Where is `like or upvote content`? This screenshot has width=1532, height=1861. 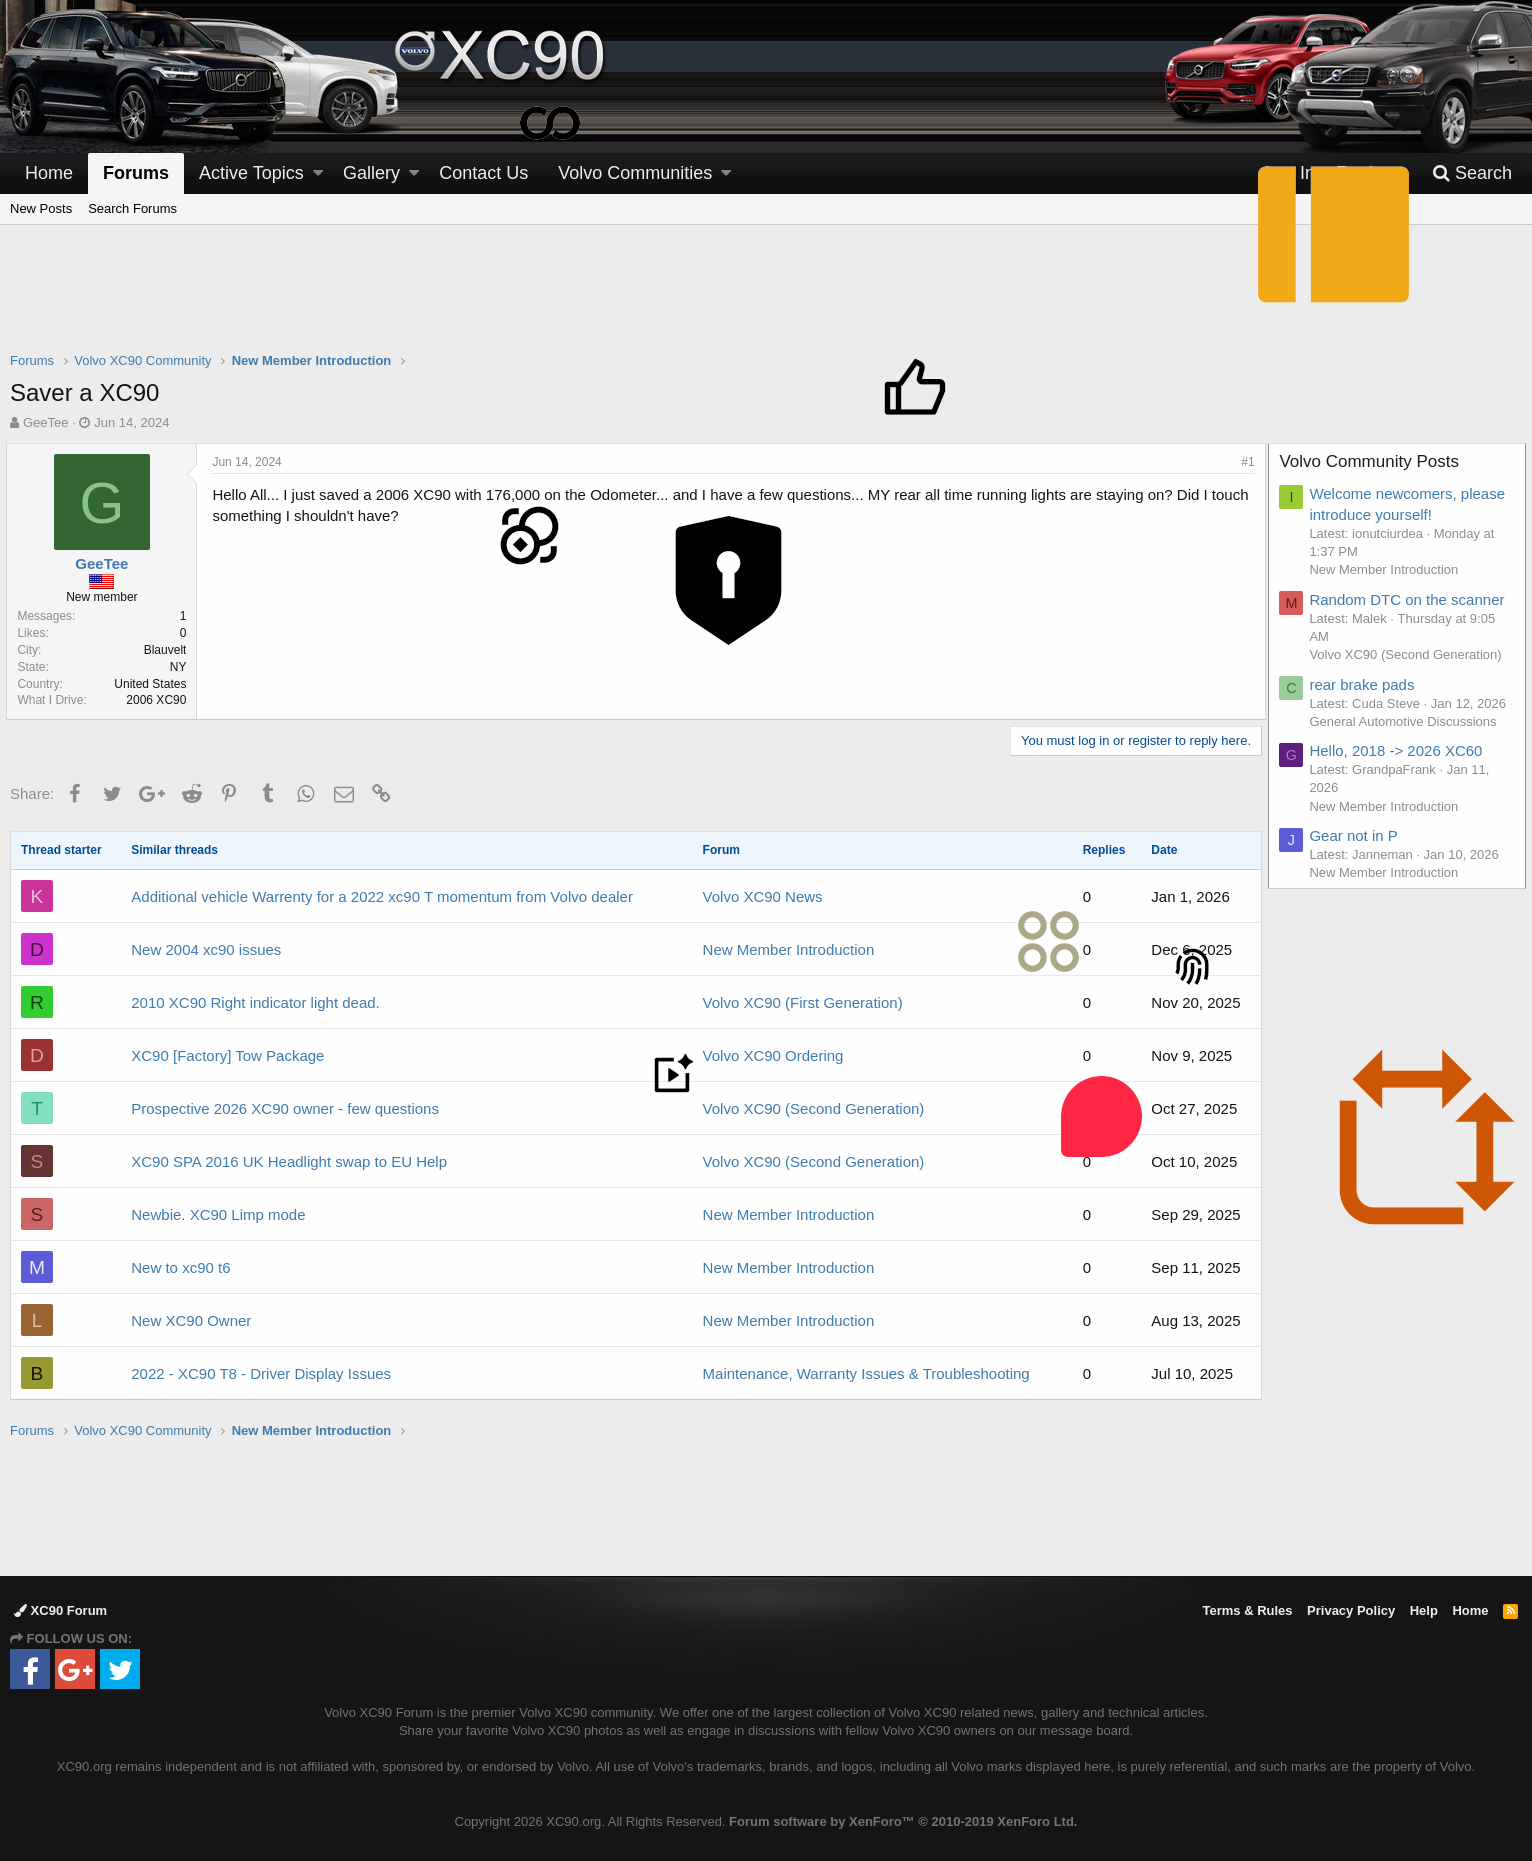 like or upvote content is located at coordinates (915, 390).